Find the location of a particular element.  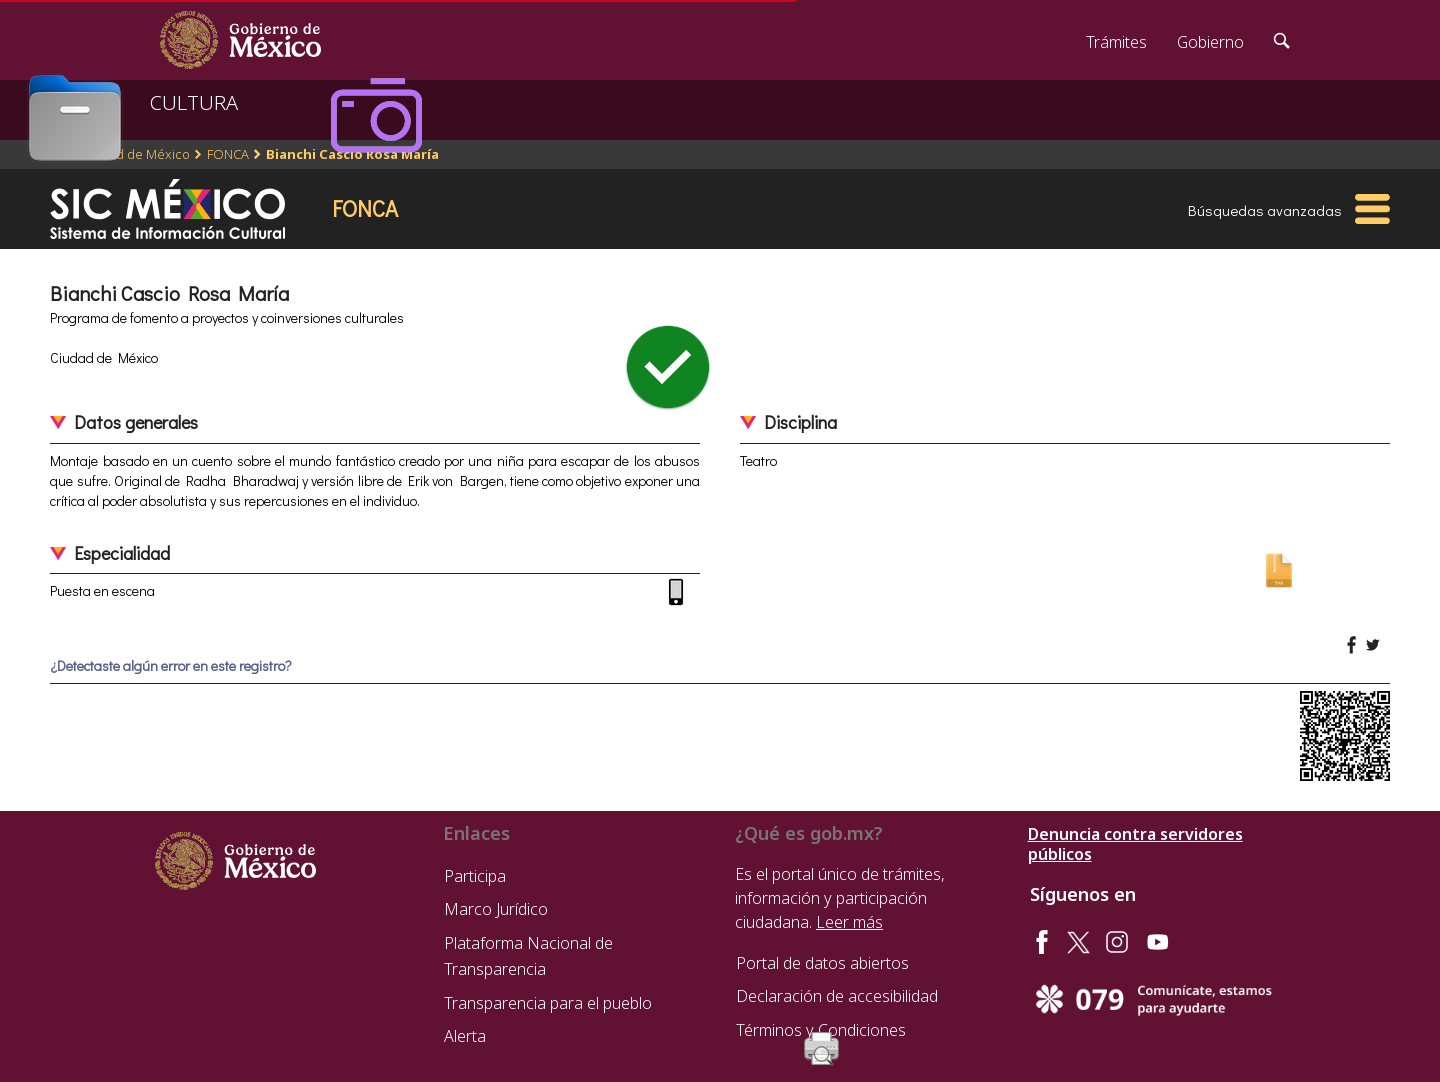

take a photo is located at coordinates (376, 112).